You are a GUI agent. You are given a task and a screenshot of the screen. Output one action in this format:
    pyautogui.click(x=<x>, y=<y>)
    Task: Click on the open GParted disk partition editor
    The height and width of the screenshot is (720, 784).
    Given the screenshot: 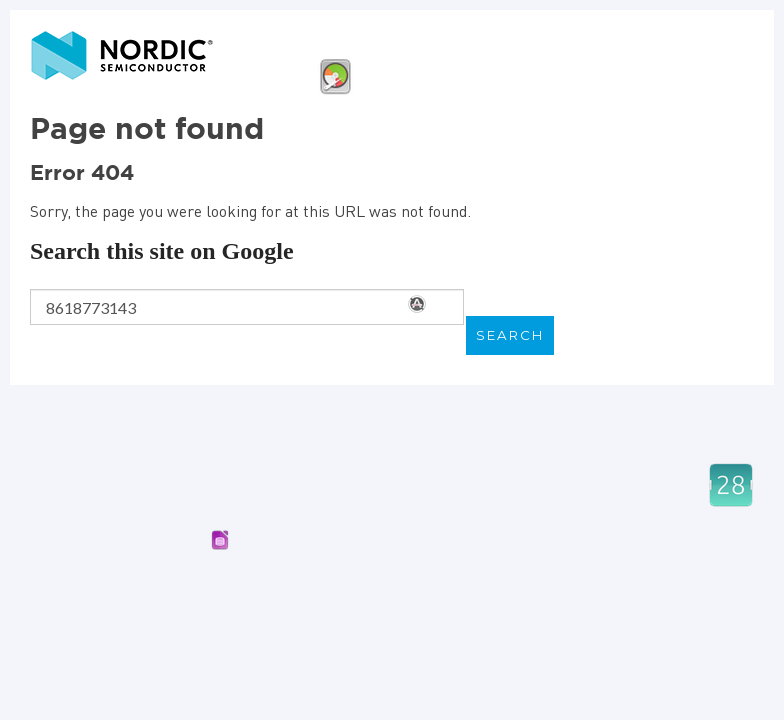 What is the action you would take?
    pyautogui.click(x=335, y=76)
    